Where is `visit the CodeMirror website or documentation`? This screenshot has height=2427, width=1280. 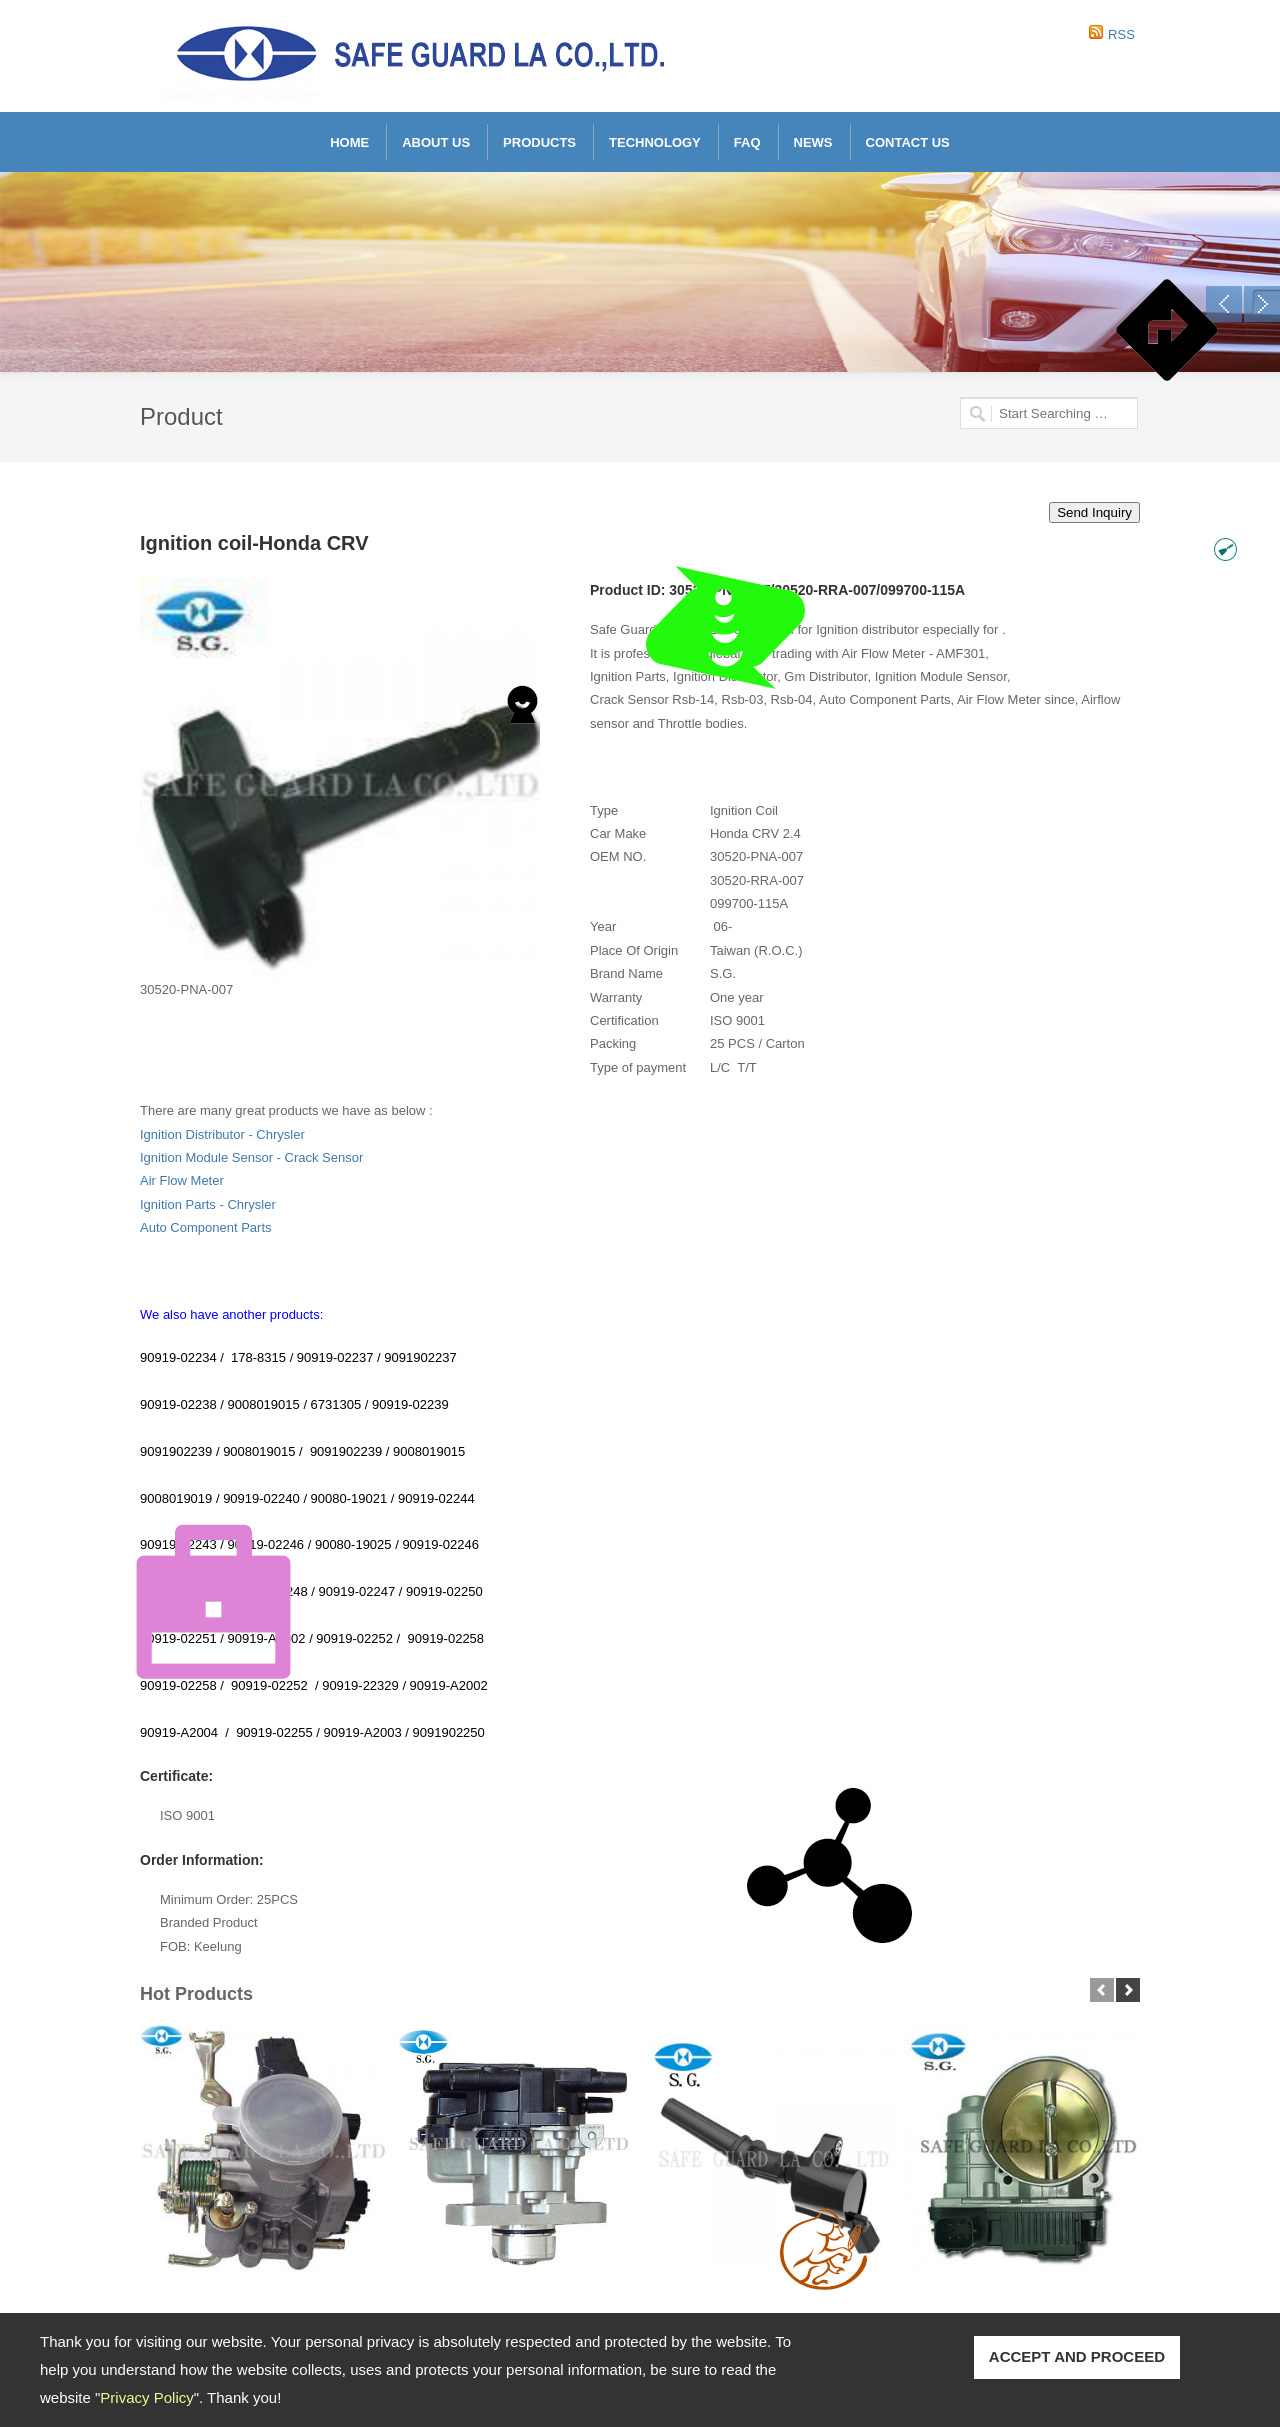
visit the CodeMirror website or documentation is located at coordinates (823, 2249).